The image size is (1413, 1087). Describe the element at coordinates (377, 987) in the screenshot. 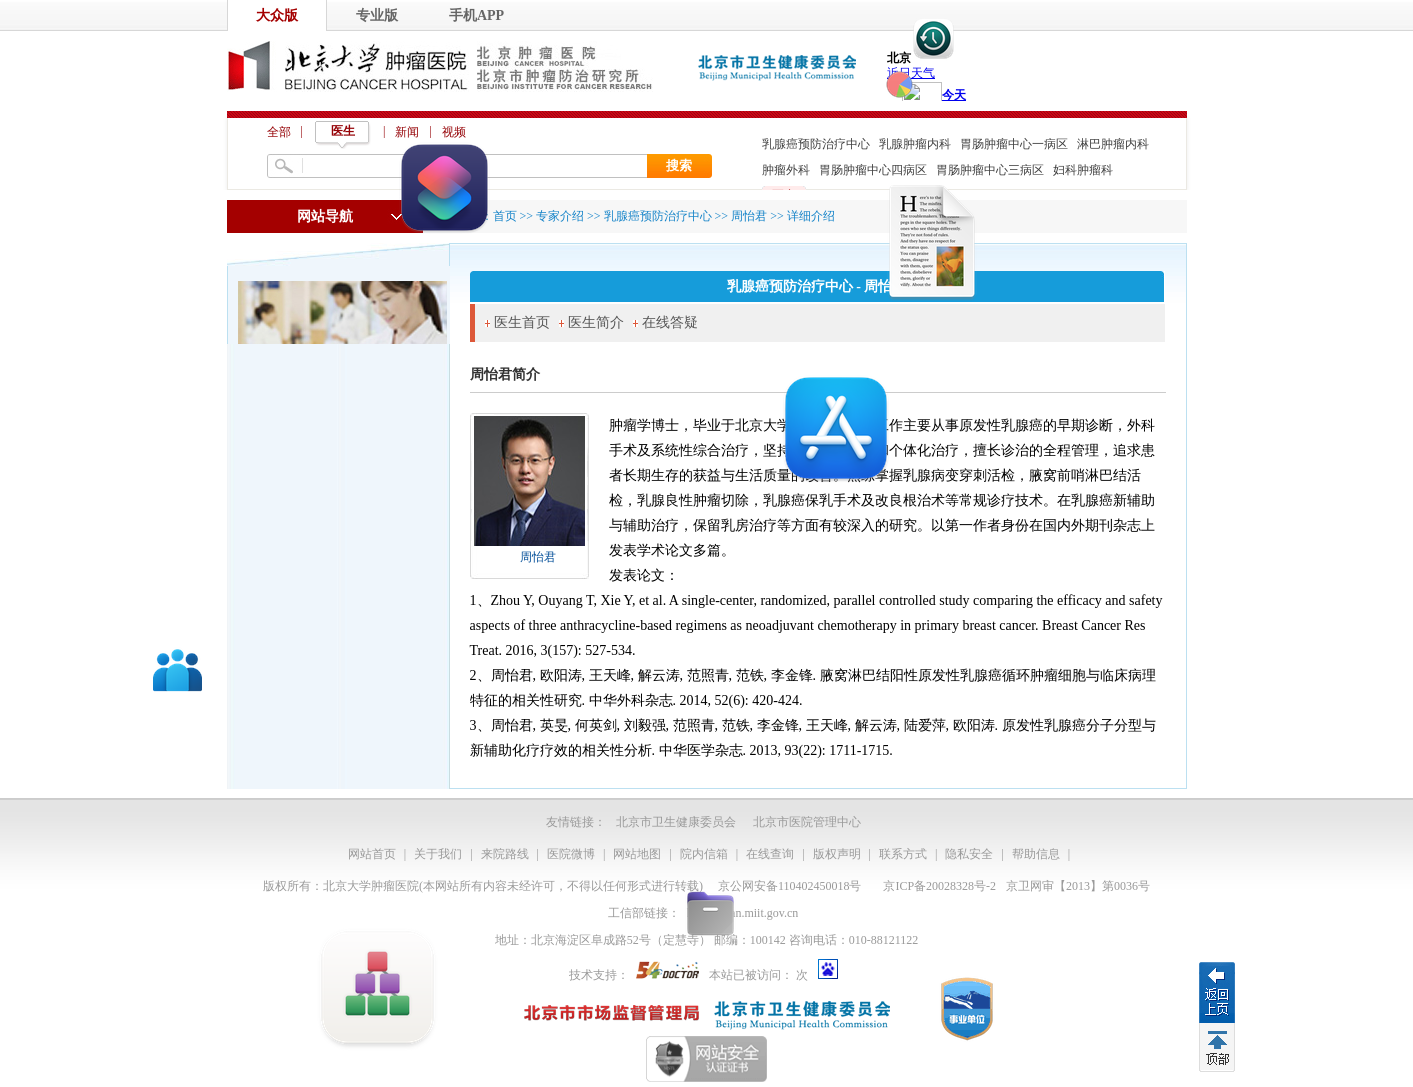

I see `open device hierarchy settings` at that location.